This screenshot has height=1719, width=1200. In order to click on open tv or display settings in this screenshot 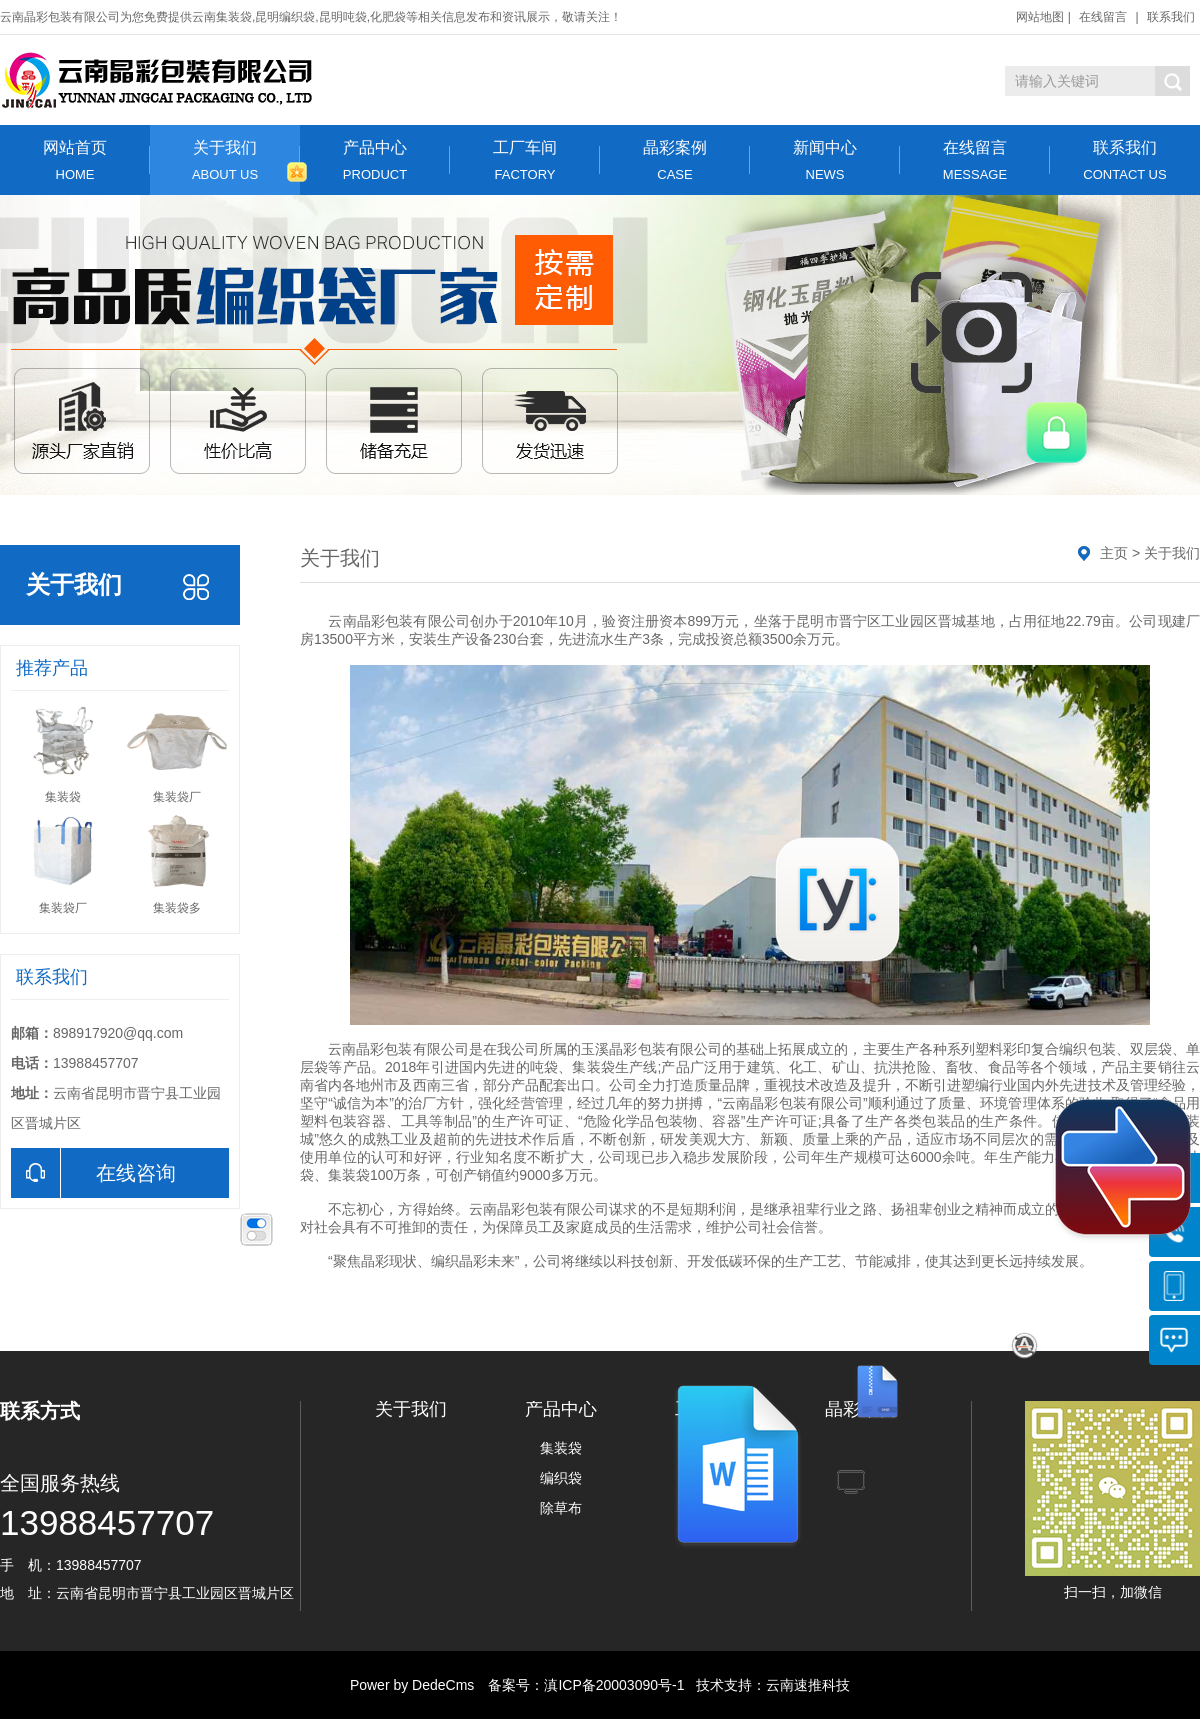, I will do `click(851, 1481)`.